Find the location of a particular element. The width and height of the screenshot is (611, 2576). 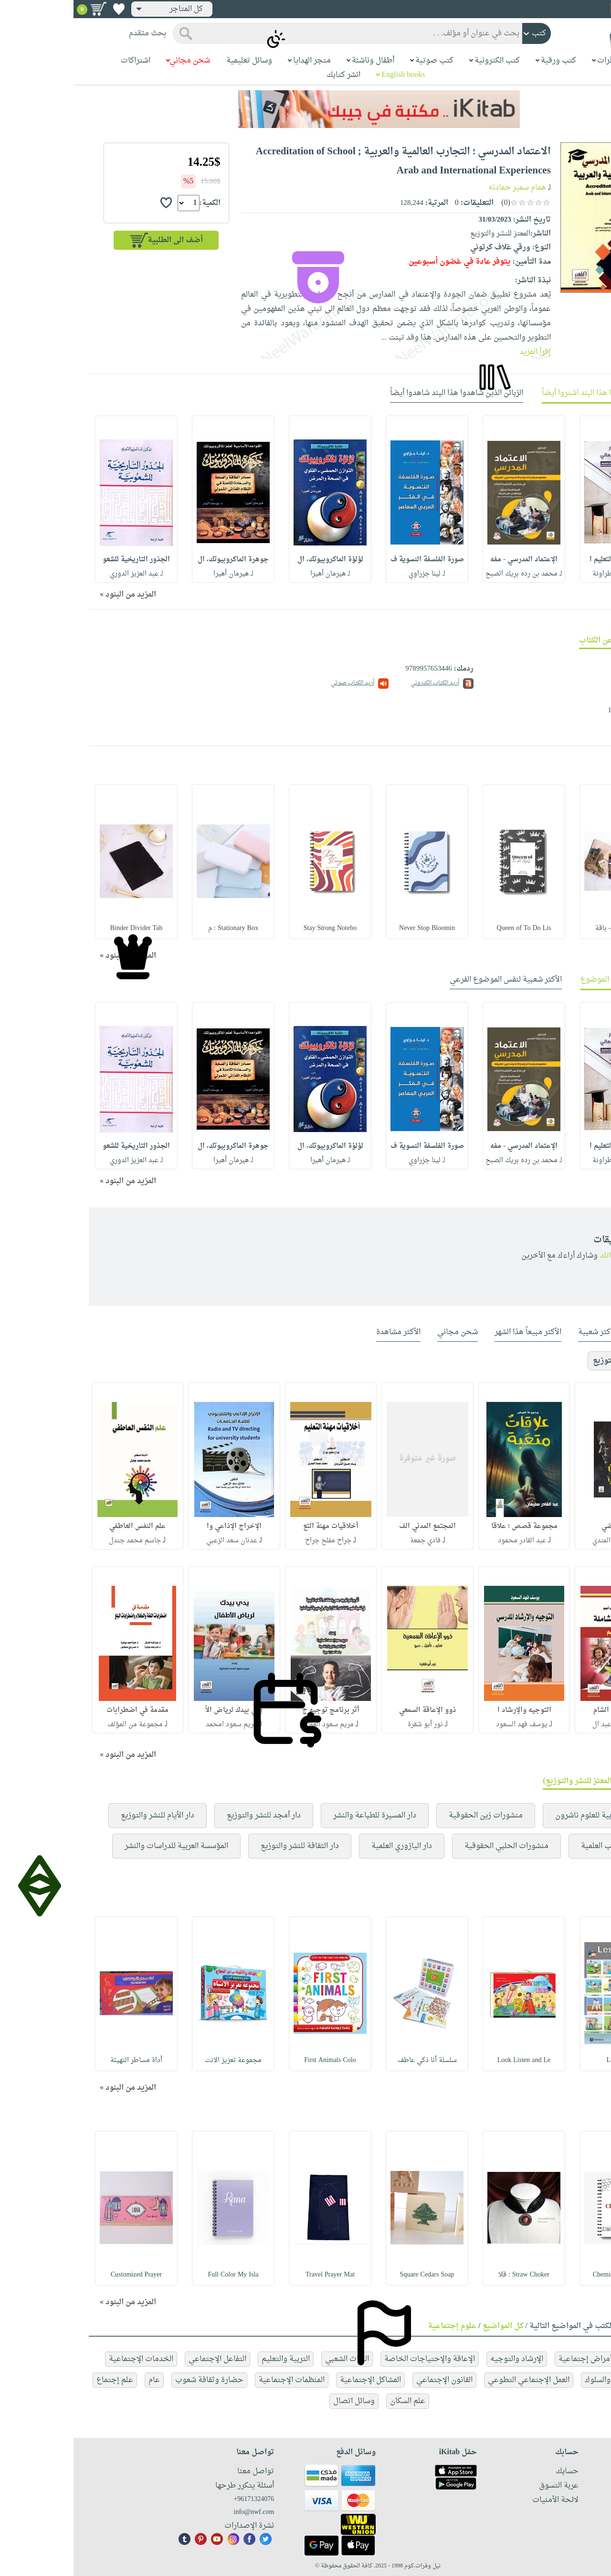

flag or bookmark an item for later is located at coordinates (384, 2332).